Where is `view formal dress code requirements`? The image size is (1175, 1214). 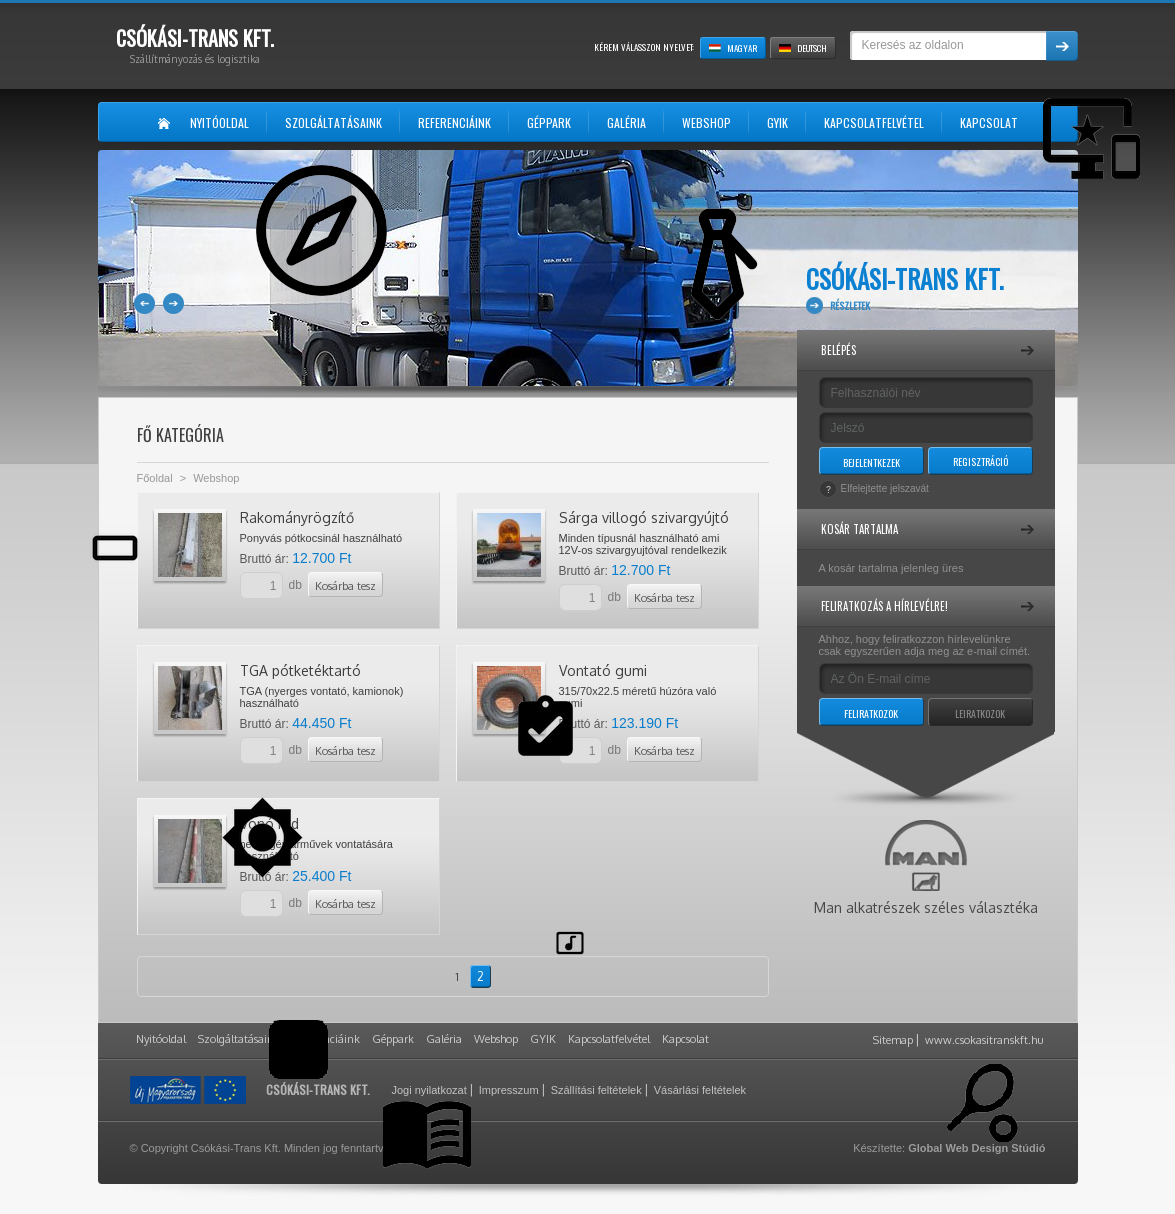
view formal dress code requirements is located at coordinates (717, 261).